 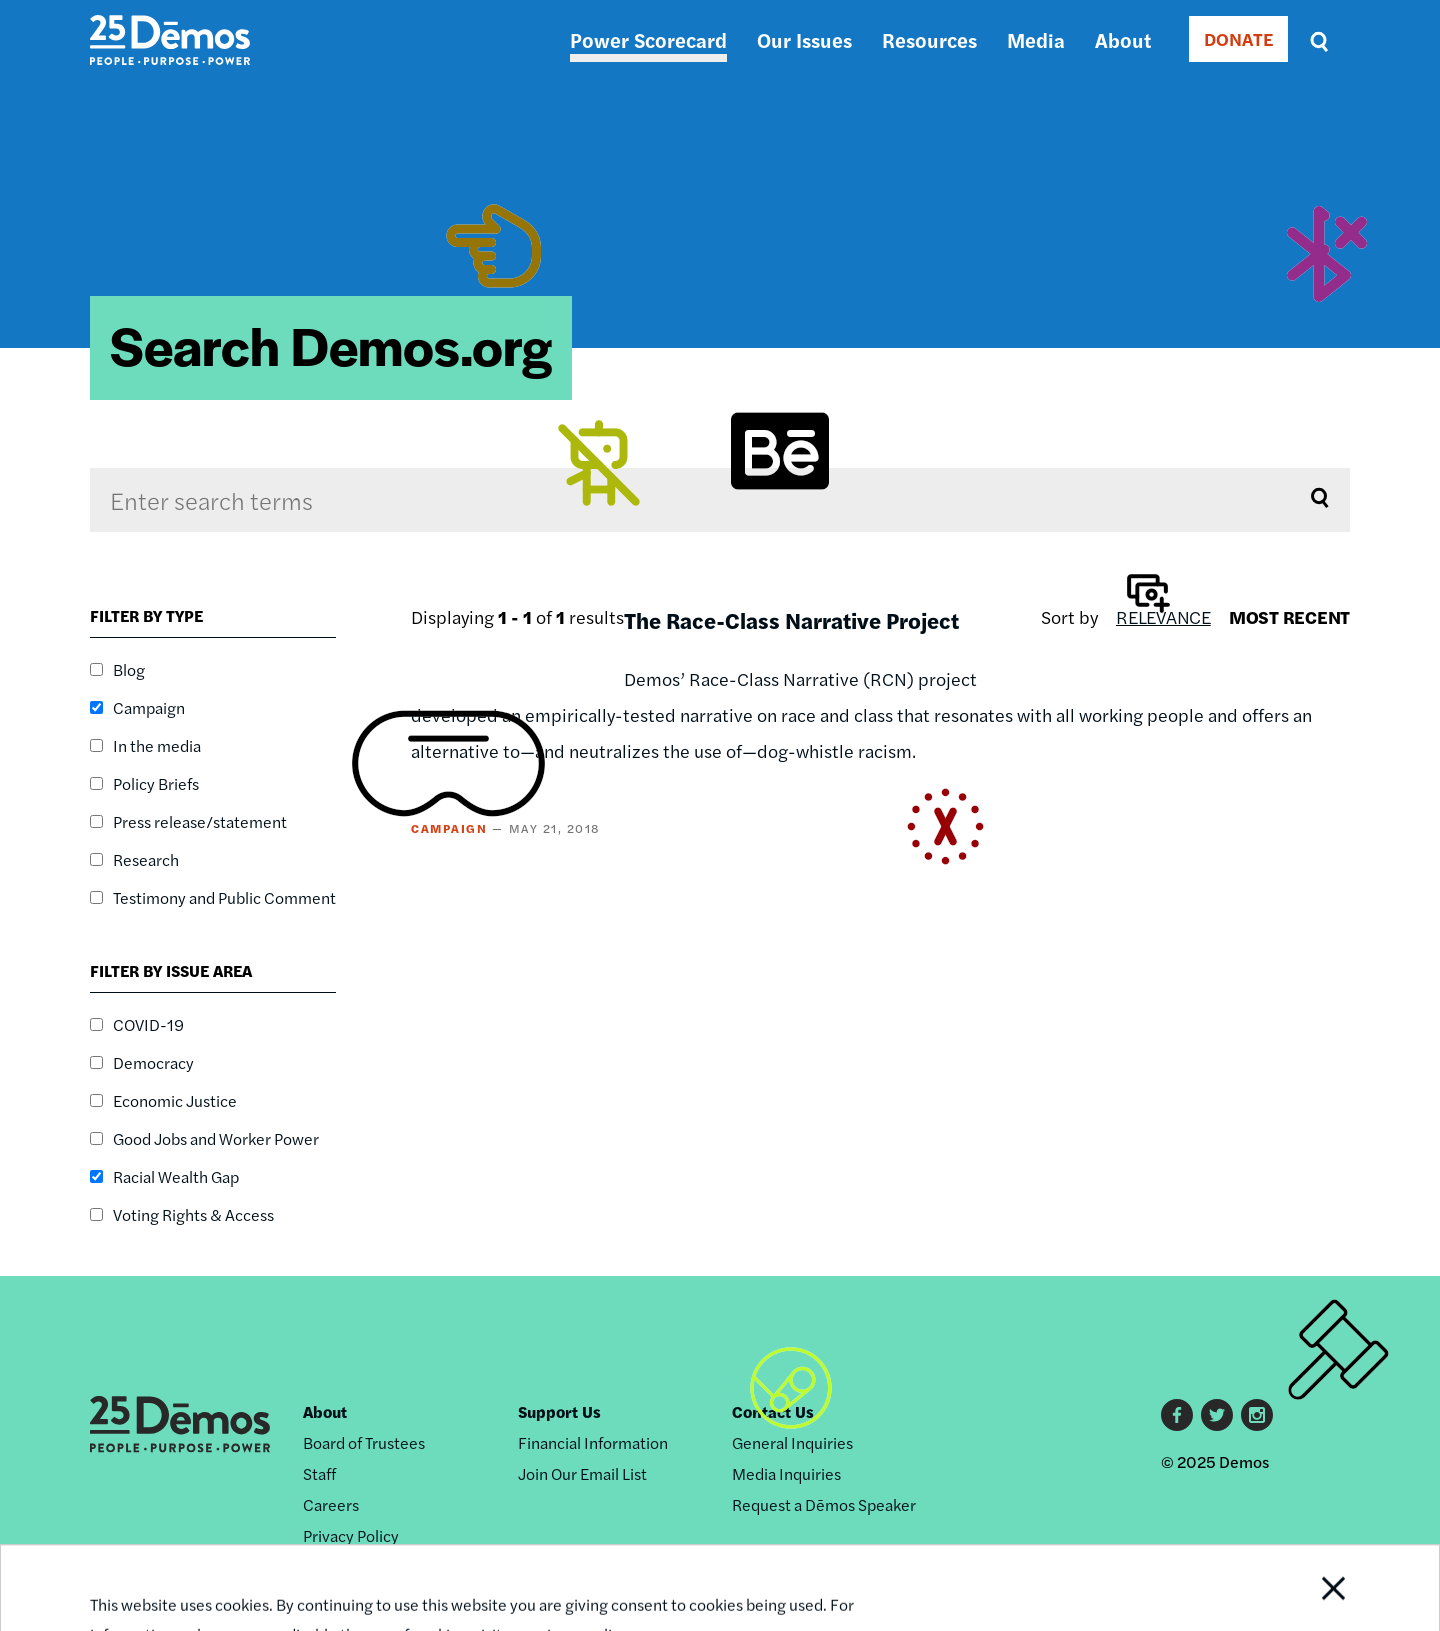 What do you see at coordinates (496, 247) in the screenshot?
I see `navigate to previous item or section` at bounding box center [496, 247].